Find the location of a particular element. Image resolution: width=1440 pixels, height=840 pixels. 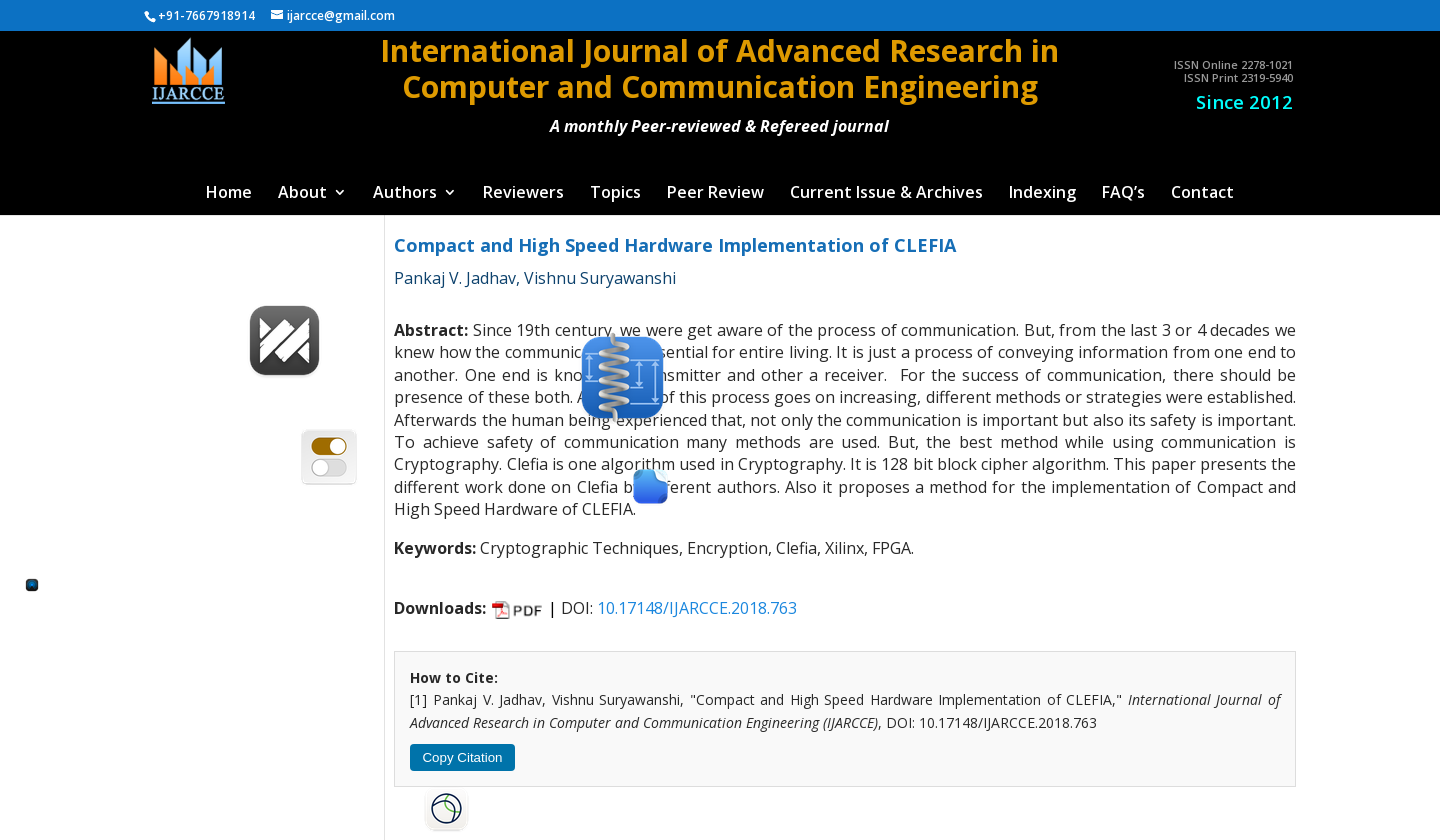

open the Elastic app is located at coordinates (622, 377).